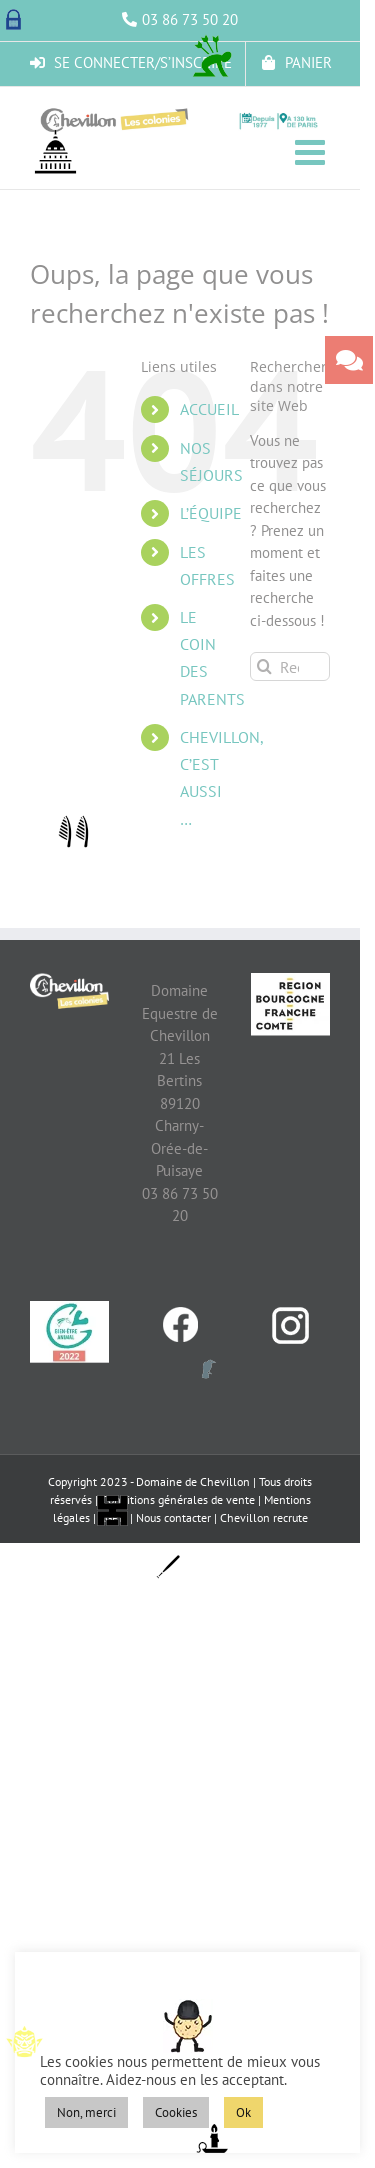 The width and height of the screenshot is (375, 2168). Describe the element at coordinates (207, 1369) in the screenshot. I see `raven or crow icon for a messaging or mail feature` at that location.